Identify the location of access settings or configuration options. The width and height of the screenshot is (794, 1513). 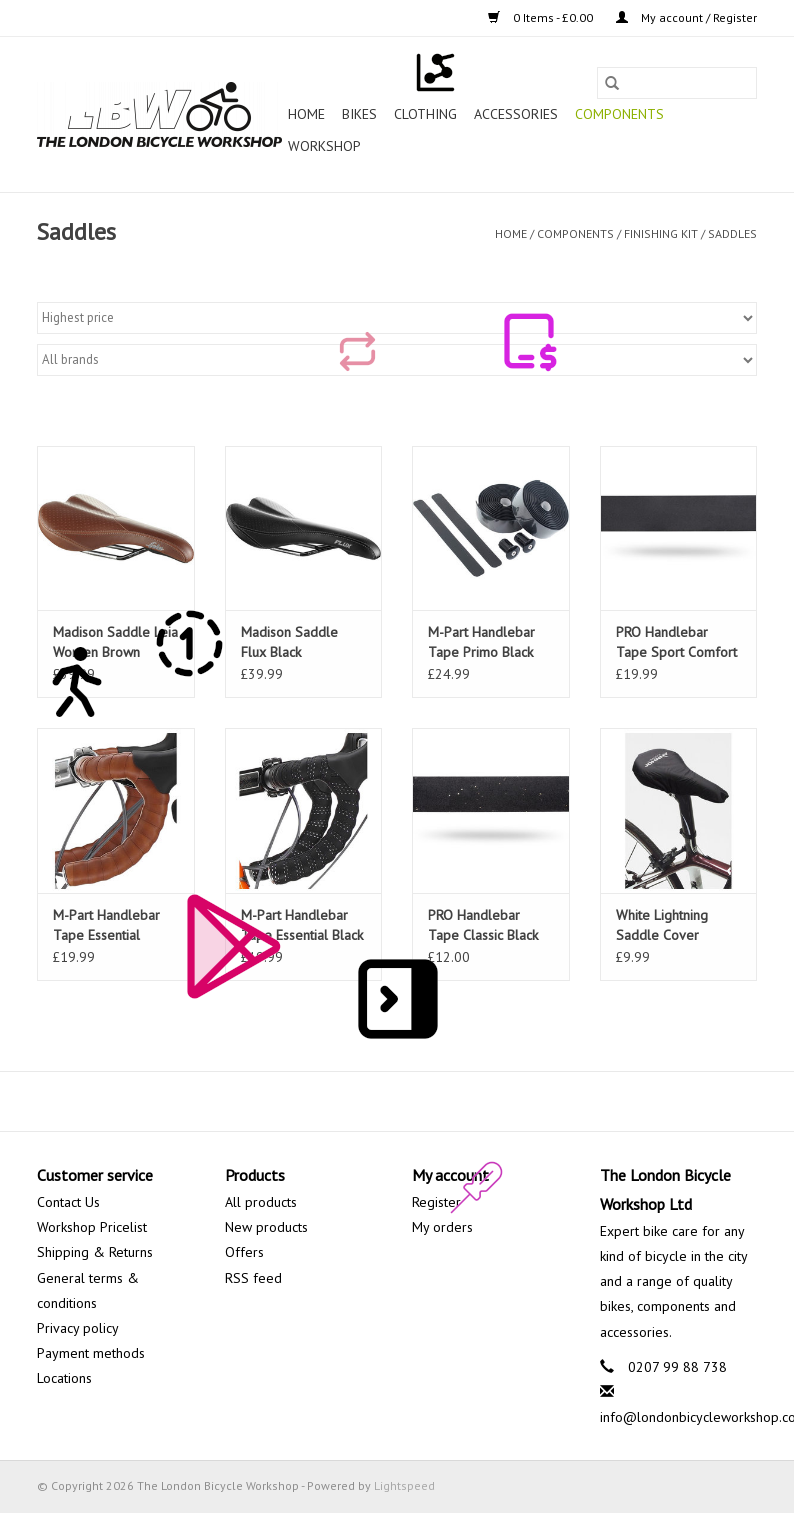
(476, 1187).